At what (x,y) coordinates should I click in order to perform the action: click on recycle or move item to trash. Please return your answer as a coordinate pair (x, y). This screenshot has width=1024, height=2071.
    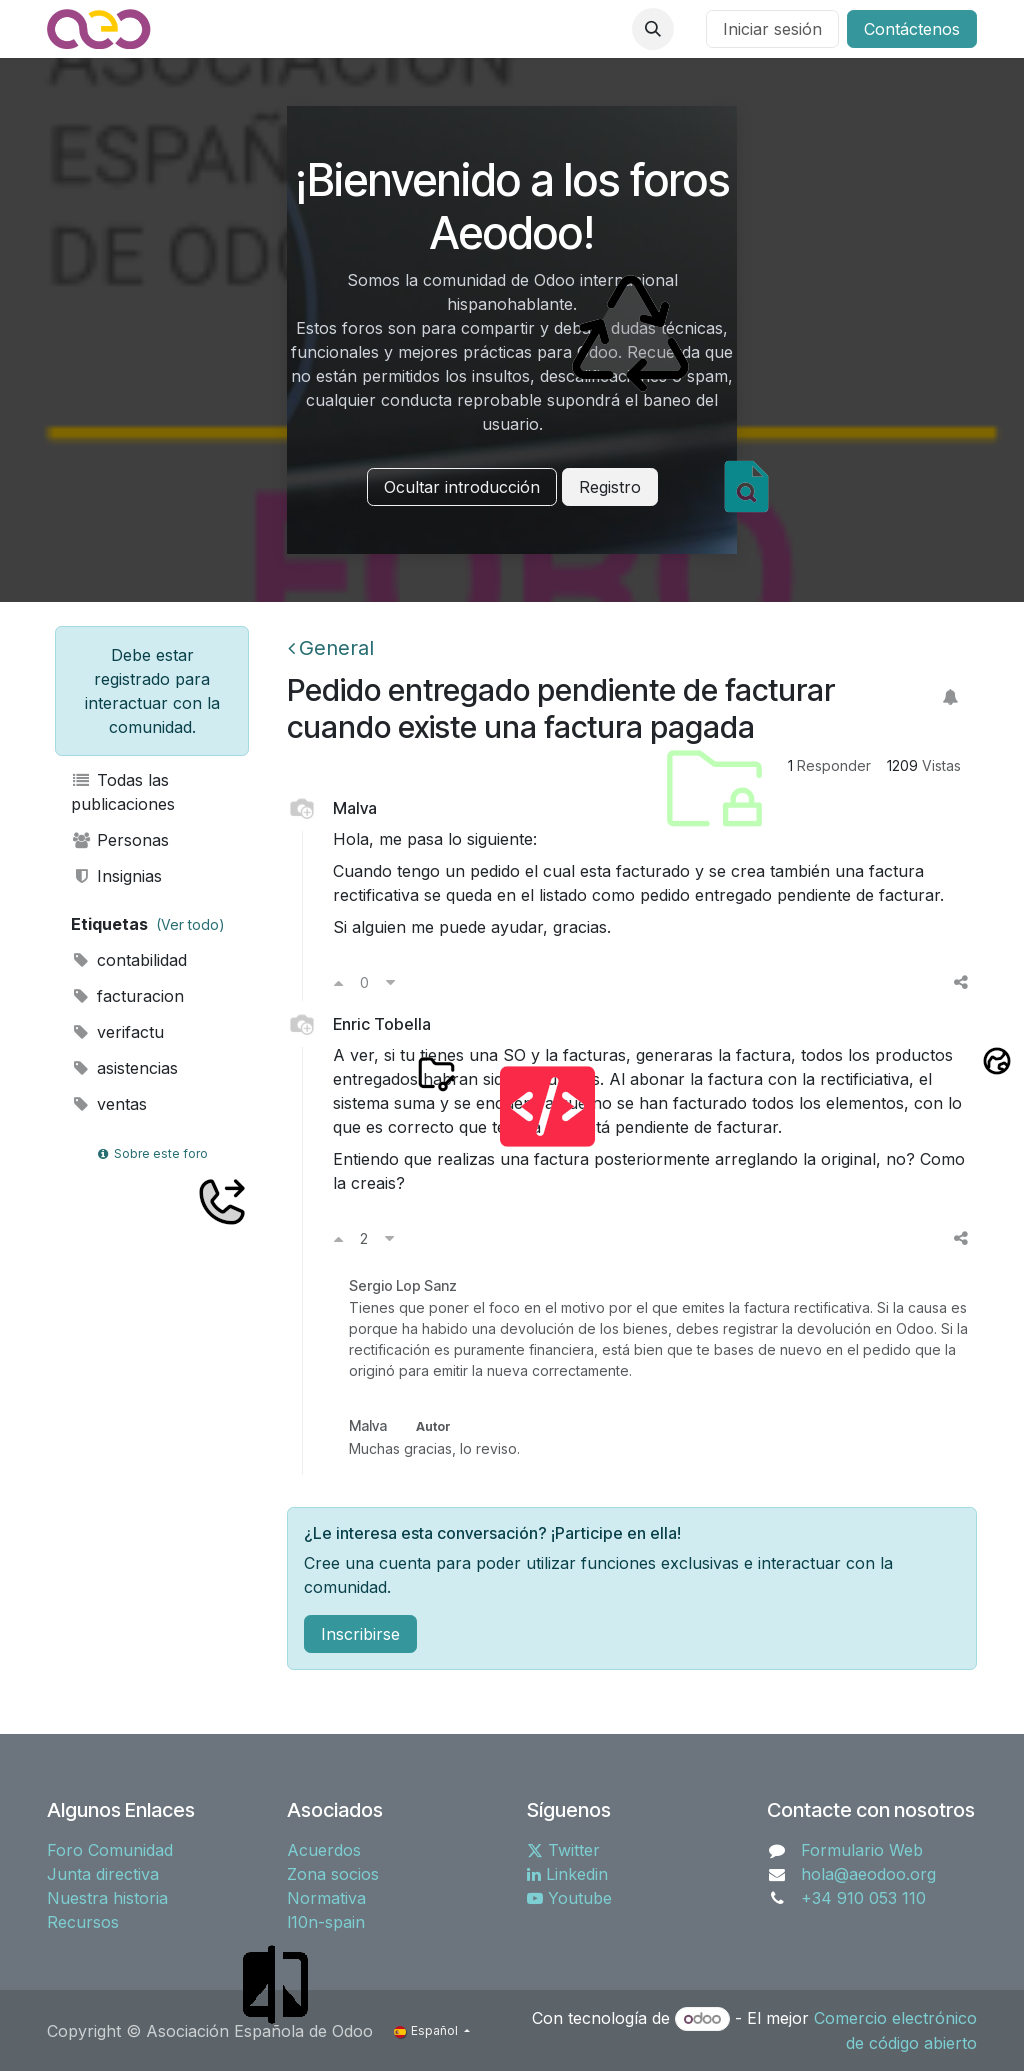
    Looking at the image, I should click on (630, 333).